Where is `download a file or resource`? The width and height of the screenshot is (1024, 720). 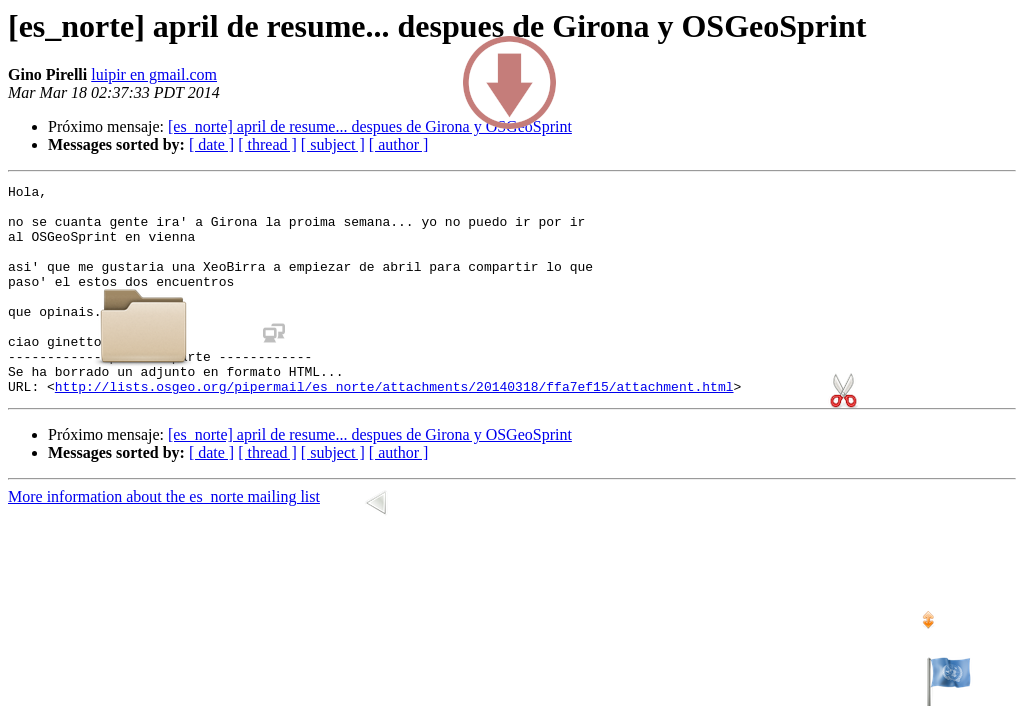
download a file or resource is located at coordinates (509, 82).